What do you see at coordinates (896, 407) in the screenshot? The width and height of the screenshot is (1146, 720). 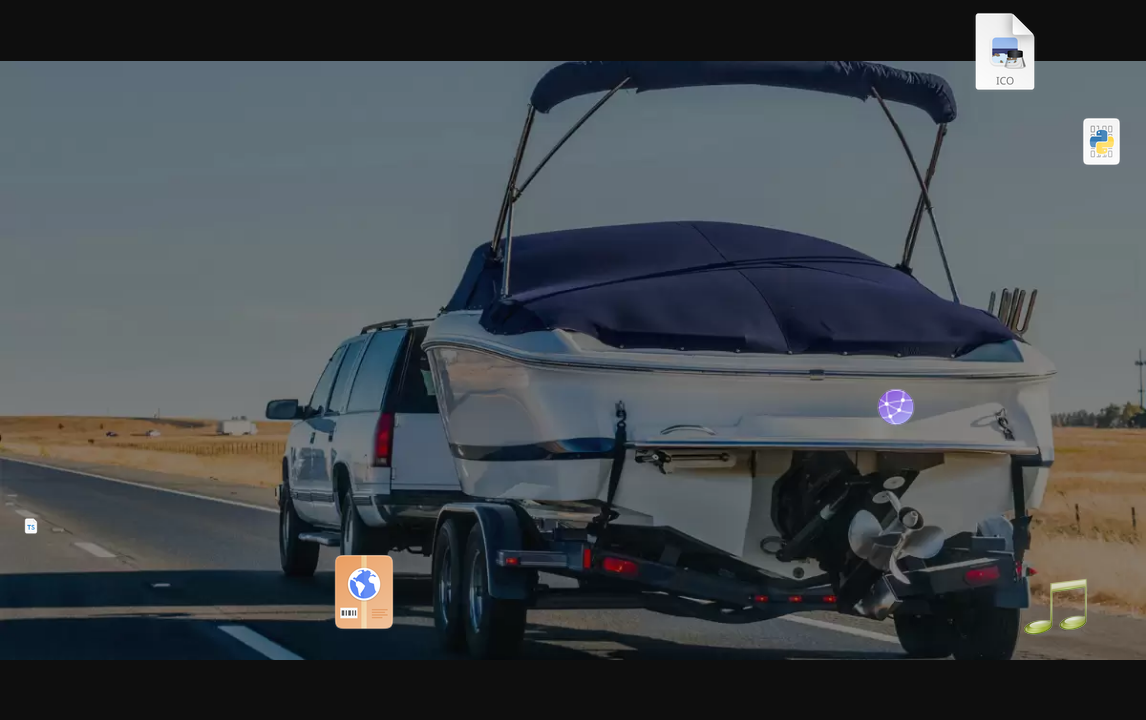 I see `access network workgroup or shared resources` at bounding box center [896, 407].